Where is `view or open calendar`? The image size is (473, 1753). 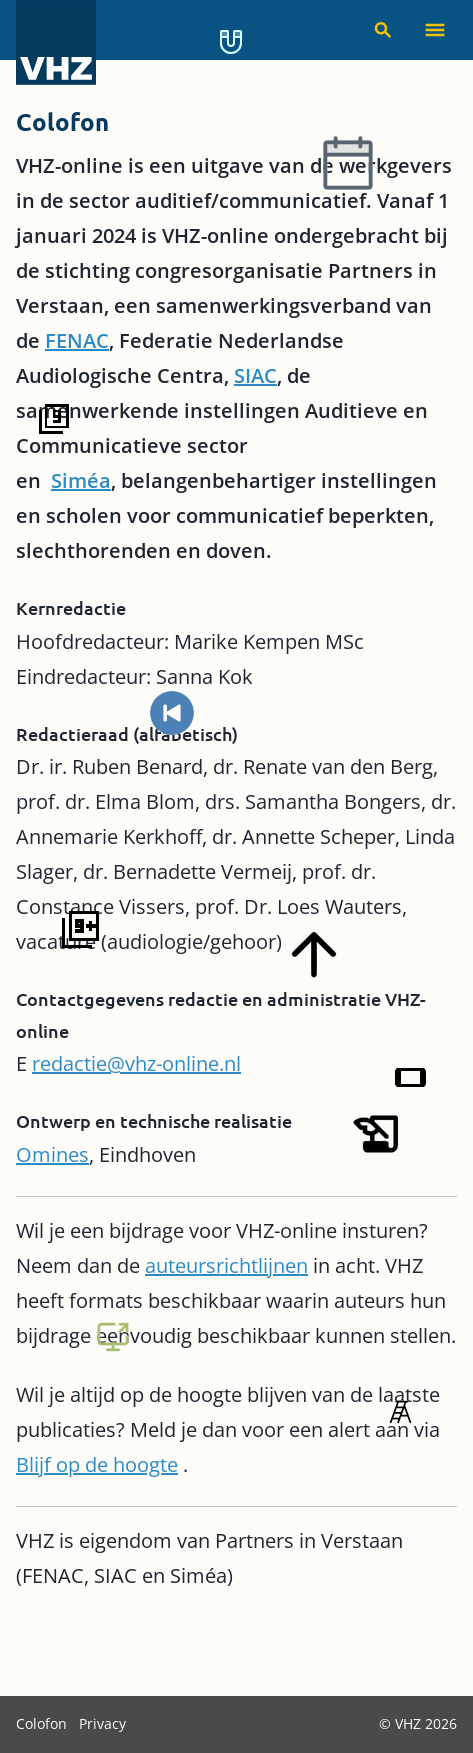
view or open calendar is located at coordinates (348, 165).